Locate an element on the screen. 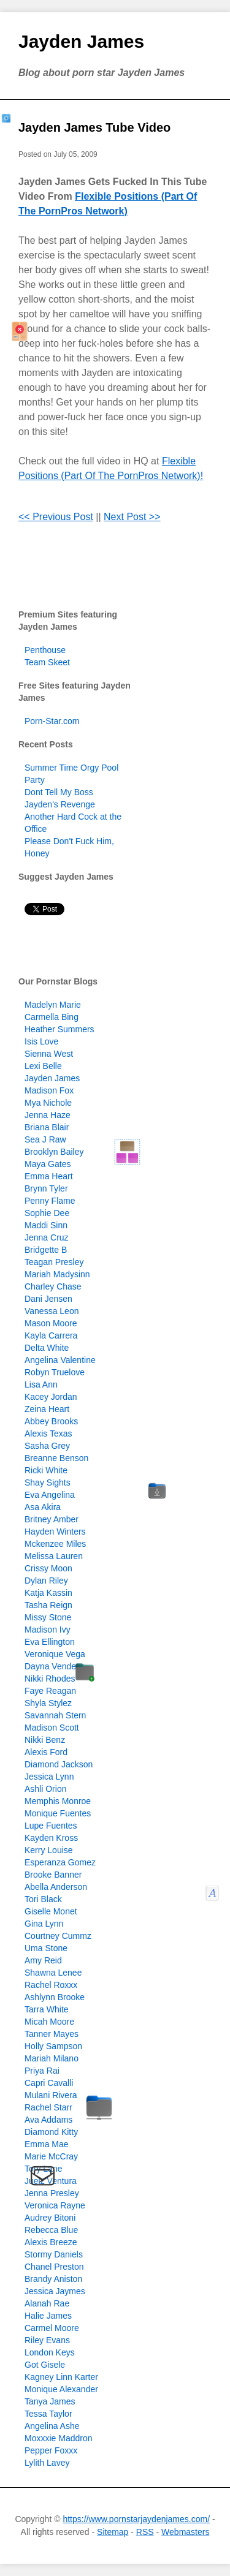 The image size is (230, 2576). access system runtime components is located at coordinates (6, 118).